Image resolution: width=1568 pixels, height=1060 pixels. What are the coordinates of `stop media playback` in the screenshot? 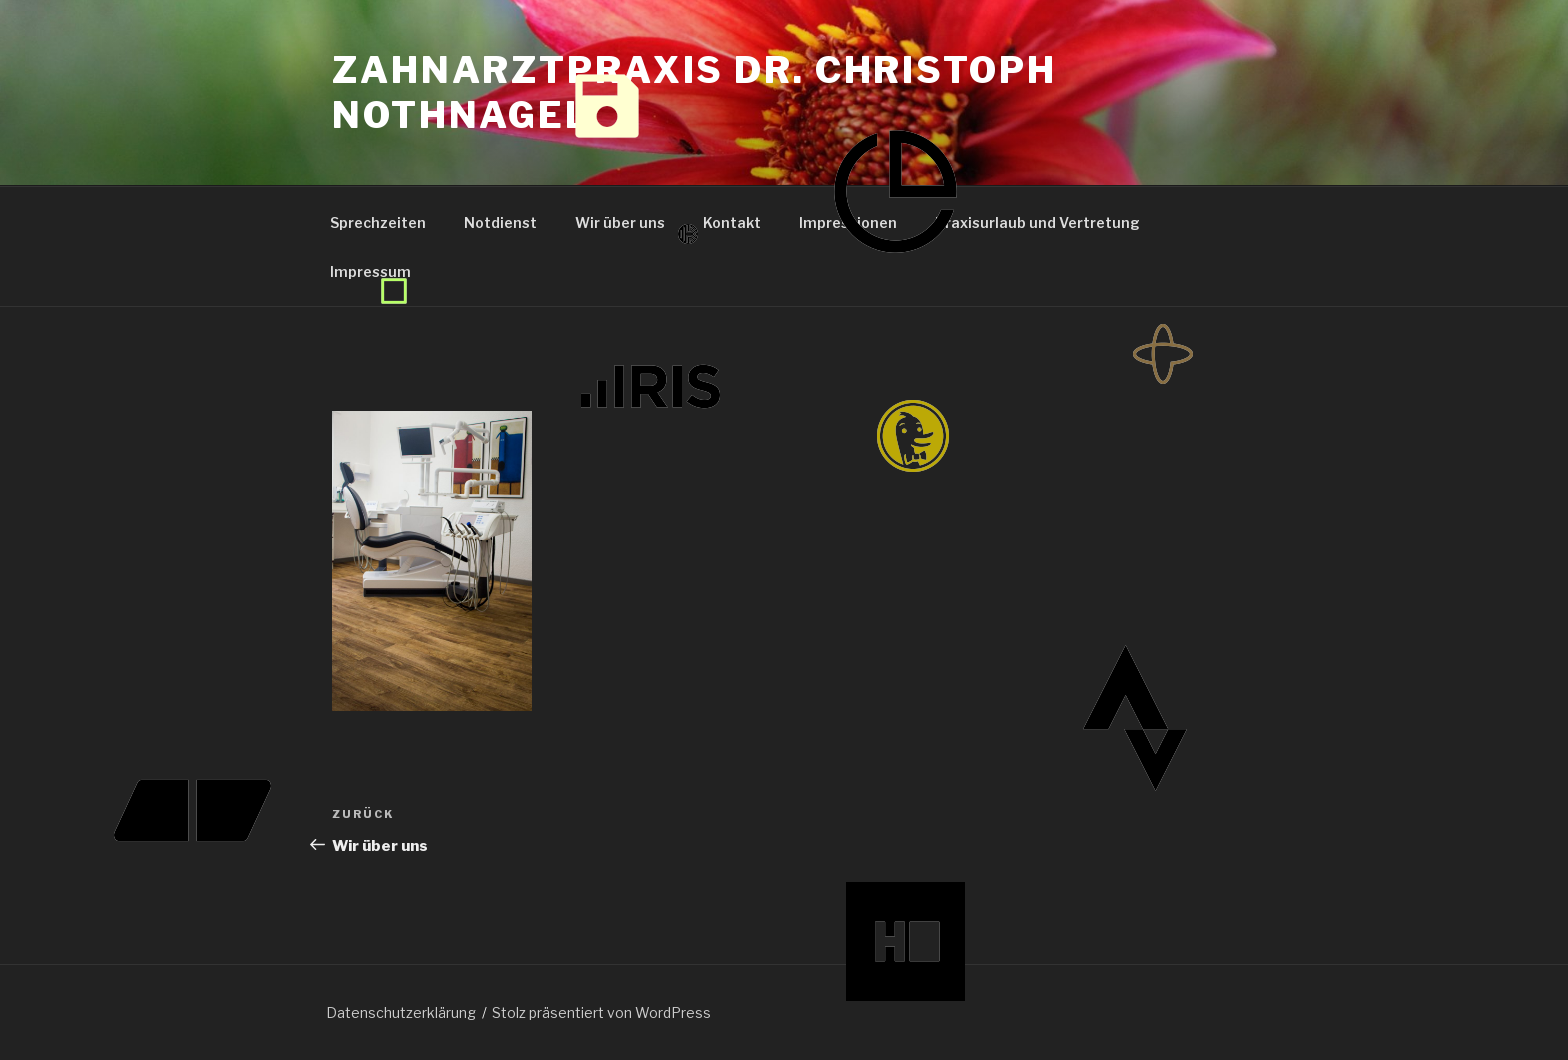 It's located at (394, 291).